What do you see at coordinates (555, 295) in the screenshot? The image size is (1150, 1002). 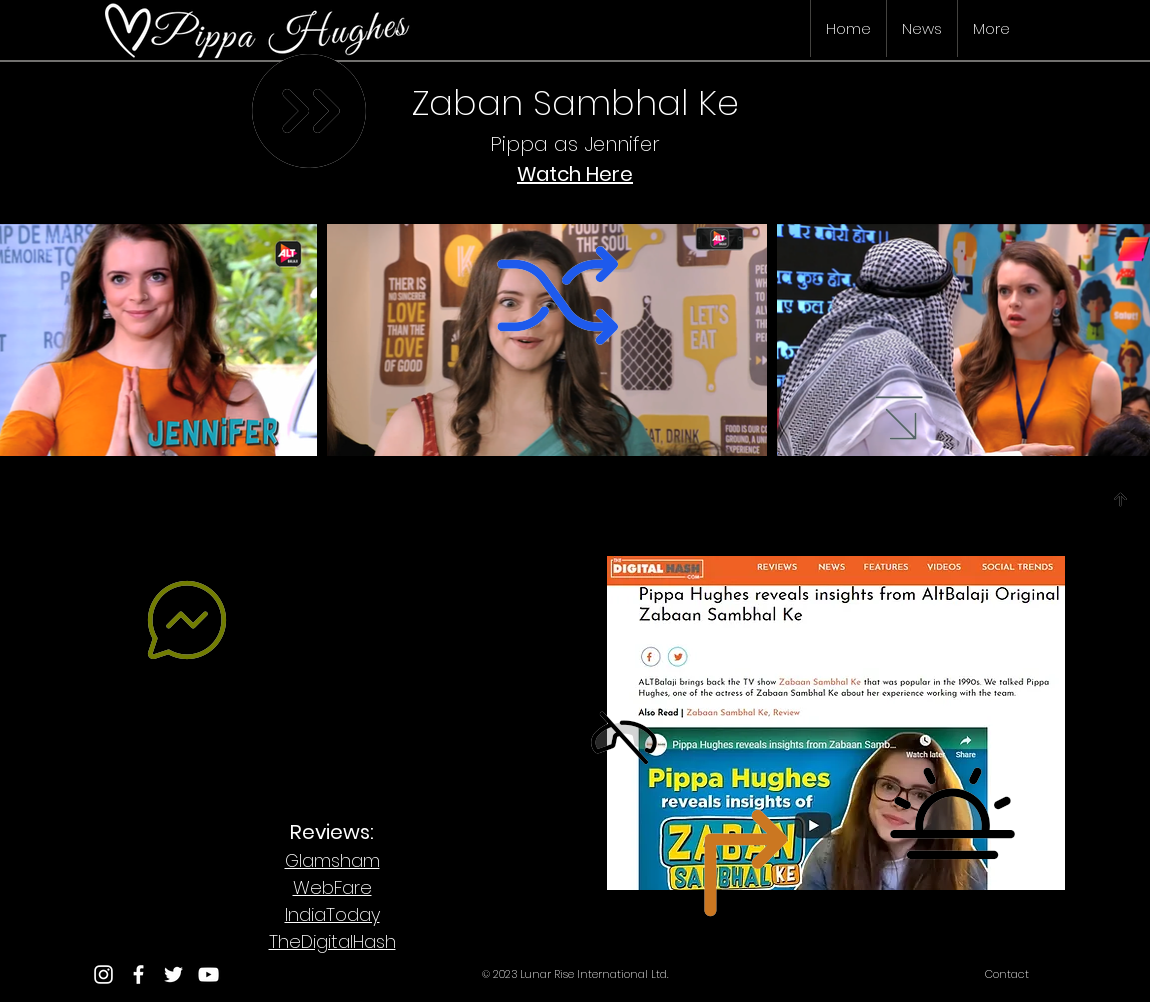 I see `shuffle playlist or queue` at bounding box center [555, 295].